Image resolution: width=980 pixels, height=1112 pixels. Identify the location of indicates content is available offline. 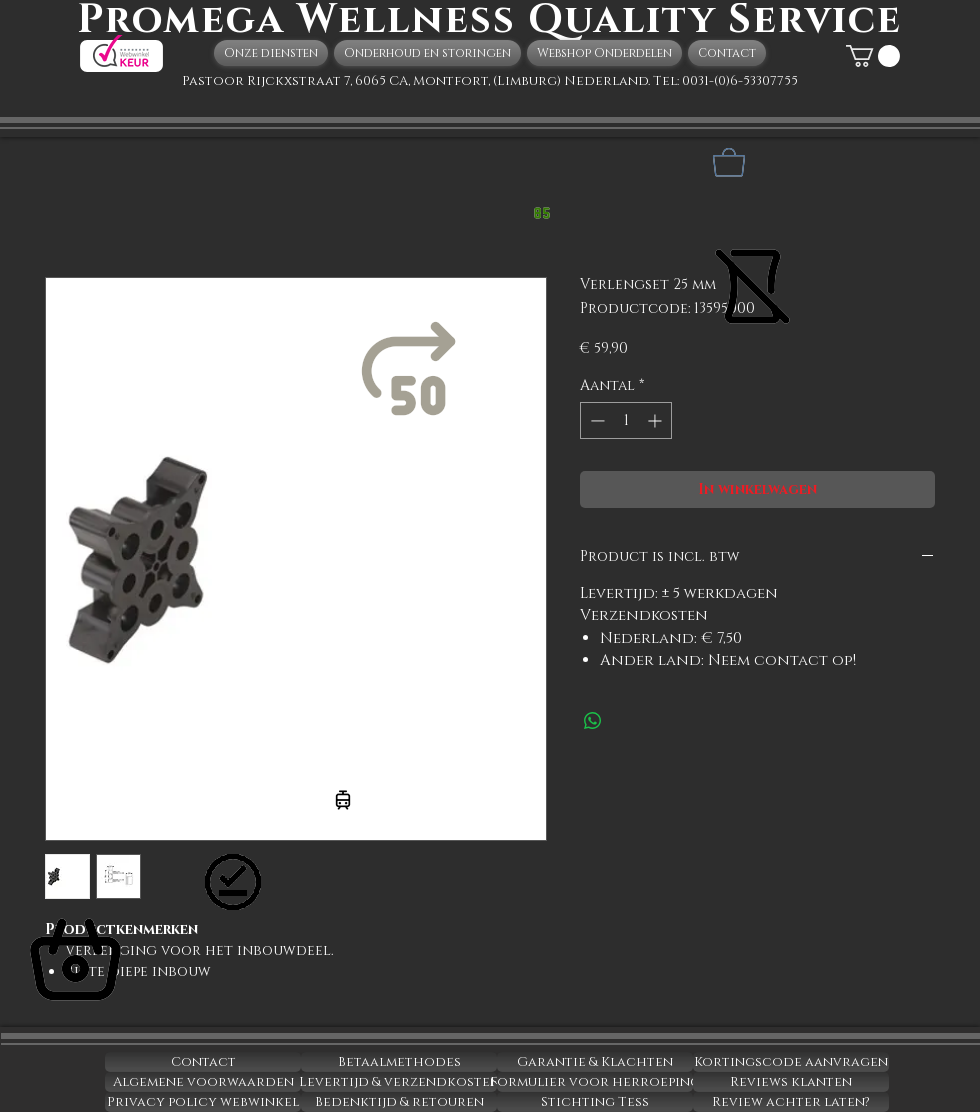
(233, 882).